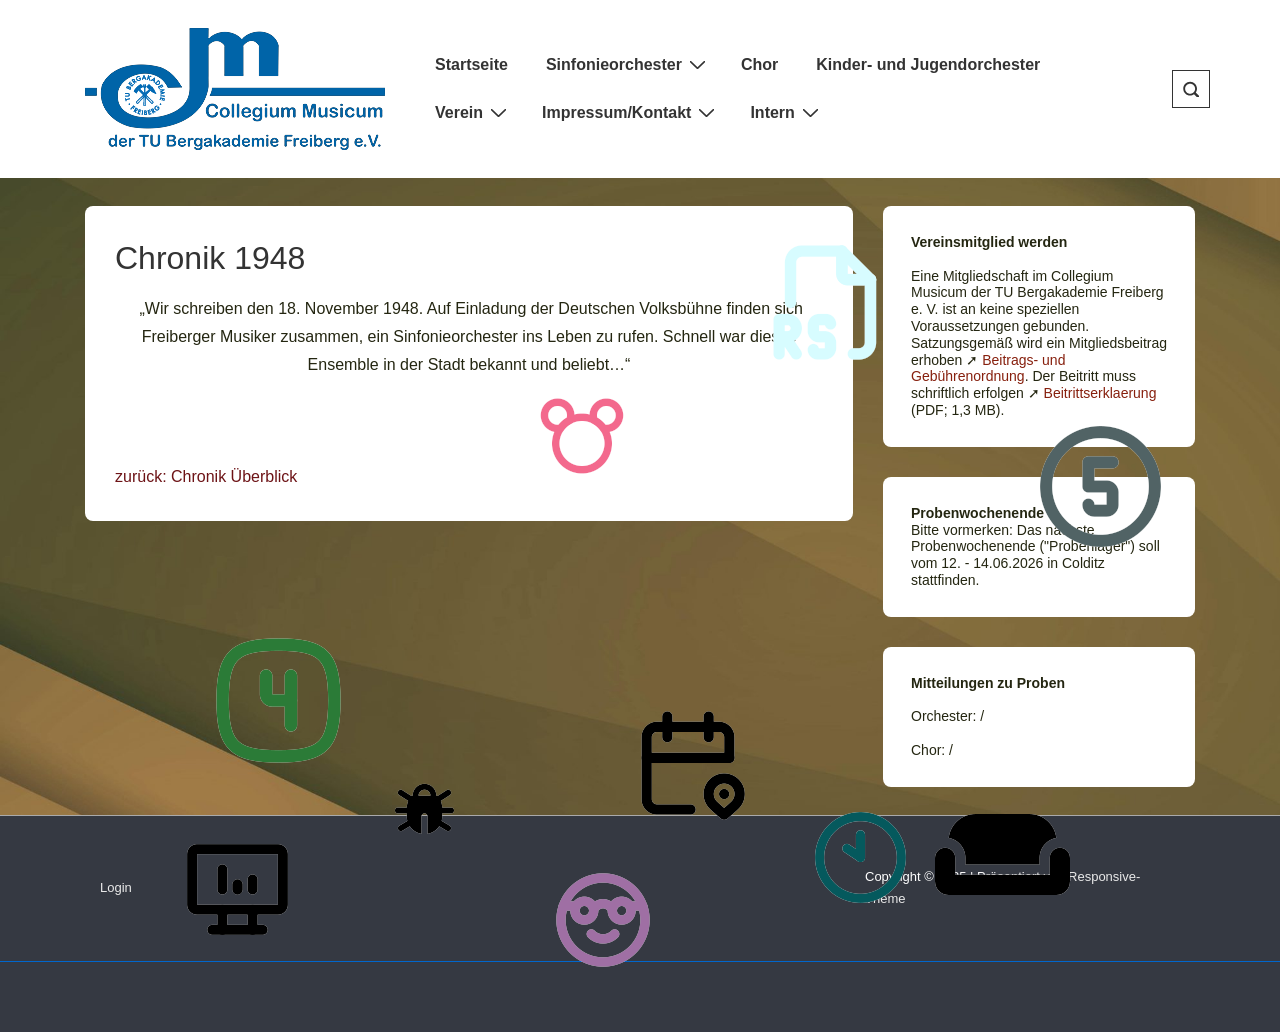 The width and height of the screenshot is (1280, 1032). What do you see at coordinates (424, 807) in the screenshot?
I see `report a bug or issue` at bounding box center [424, 807].